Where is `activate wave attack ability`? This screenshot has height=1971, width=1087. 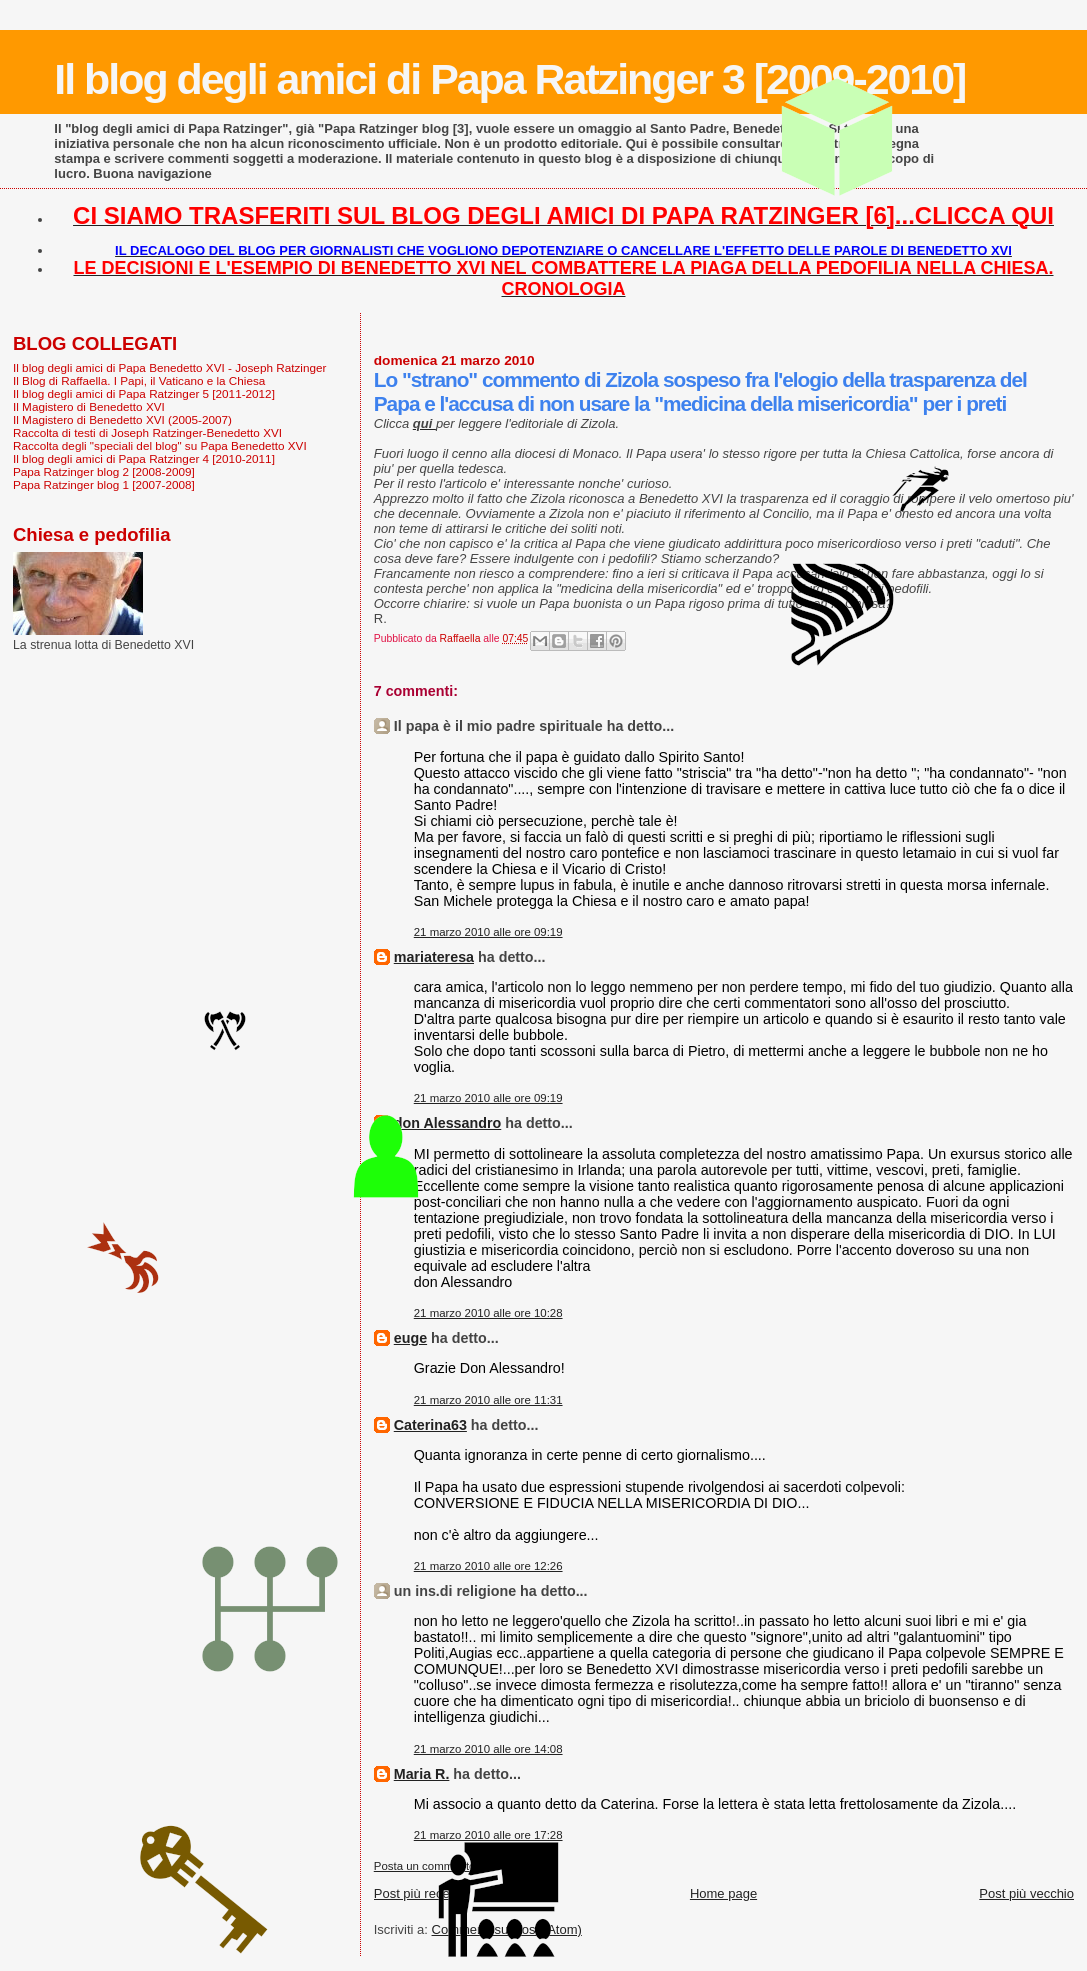
activate wave attack ability is located at coordinates (842, 615).